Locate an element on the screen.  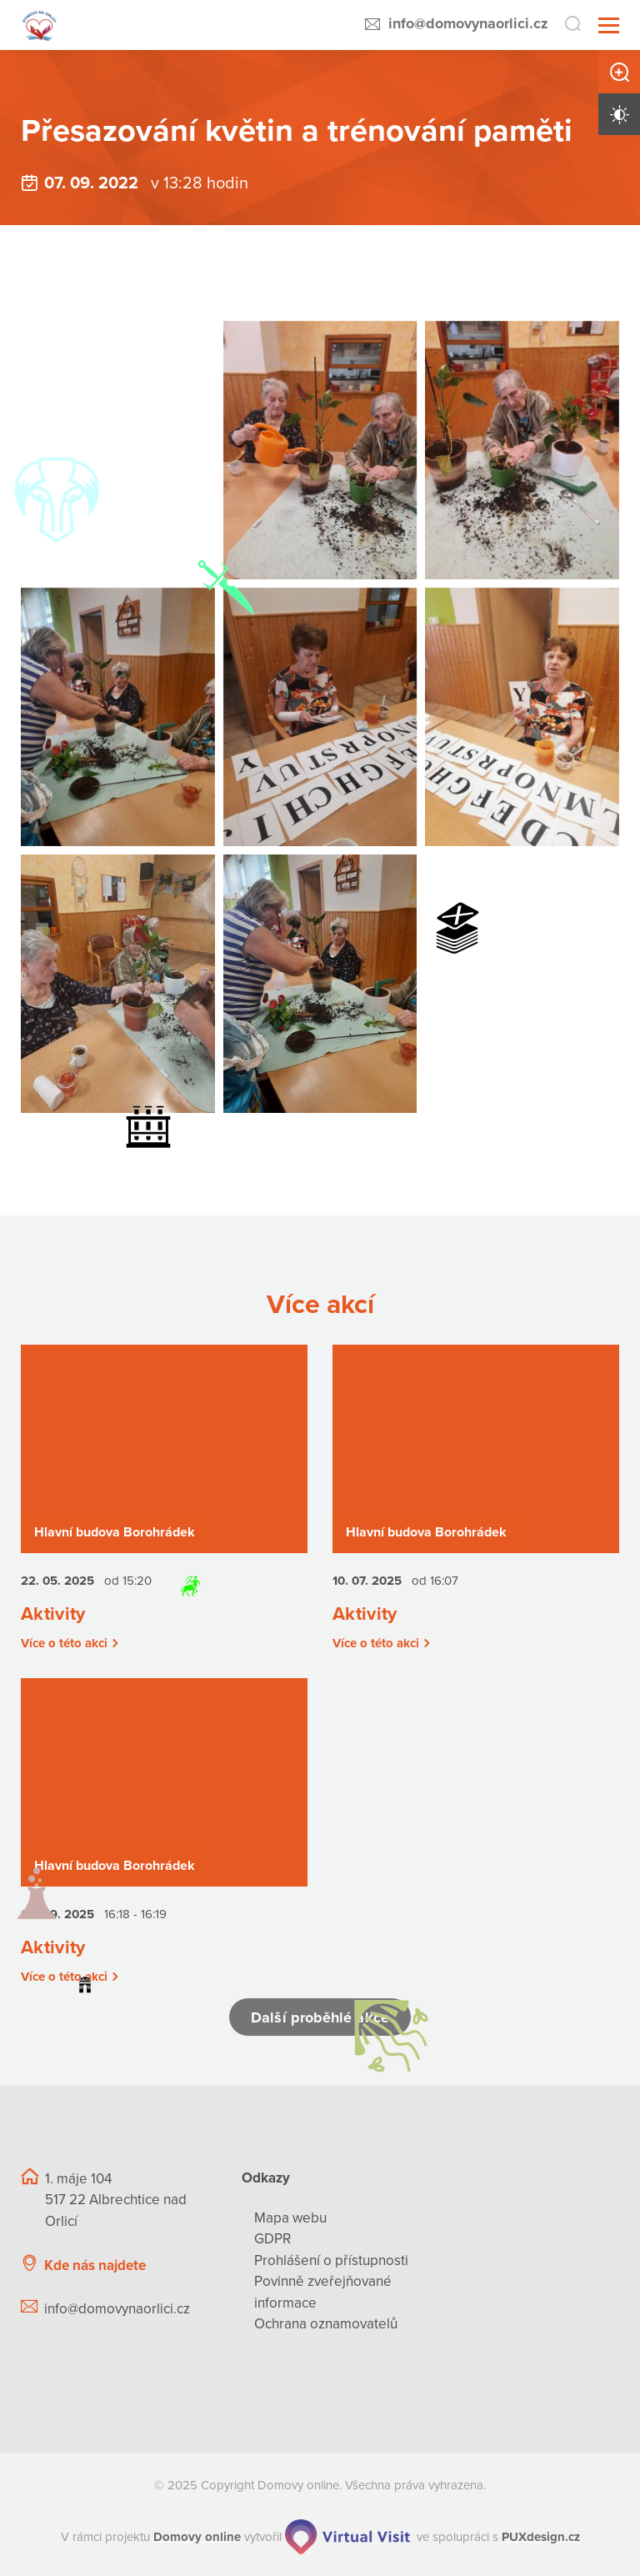
indicates a character has the bad breath status effect is located at coordinates (392, 2037).